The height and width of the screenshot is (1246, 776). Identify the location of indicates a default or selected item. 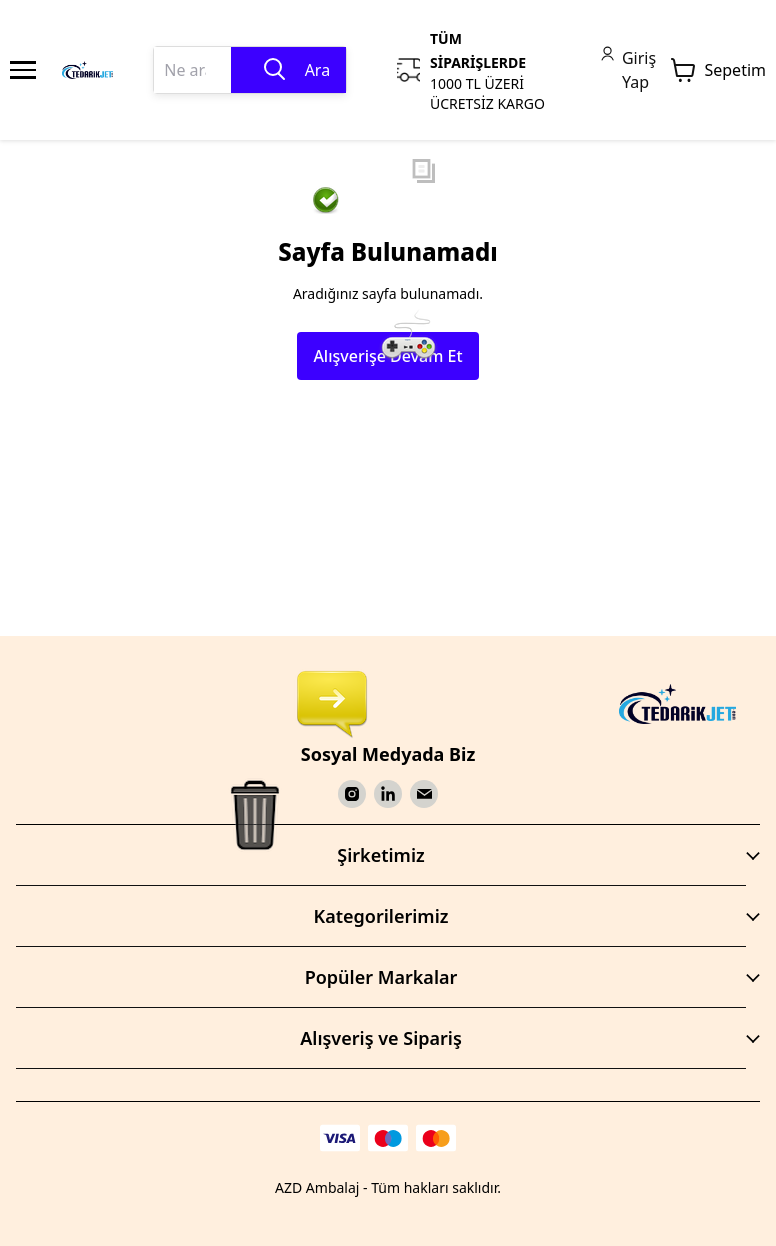
(326, 200).